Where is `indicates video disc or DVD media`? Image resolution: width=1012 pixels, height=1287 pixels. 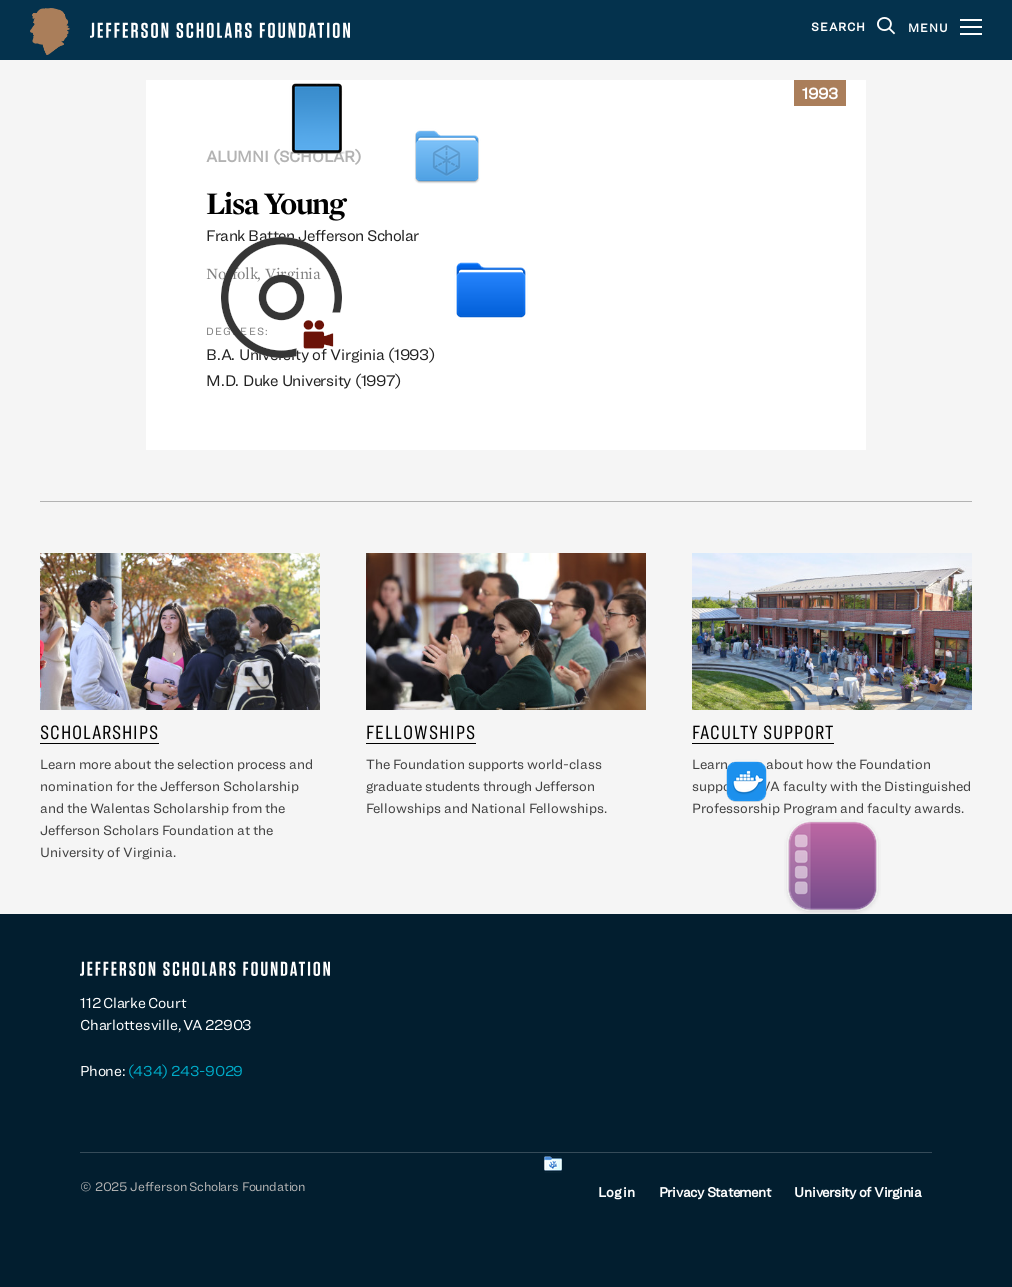 indicates video disc or DVD media is located at coordinates (281, 297).